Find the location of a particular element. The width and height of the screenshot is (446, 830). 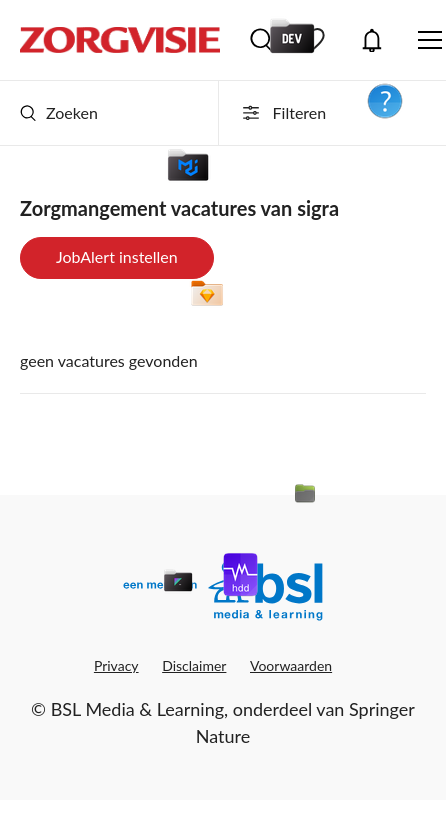

indicates a valid drop target for dragging files is located at coordinates (305, 493).